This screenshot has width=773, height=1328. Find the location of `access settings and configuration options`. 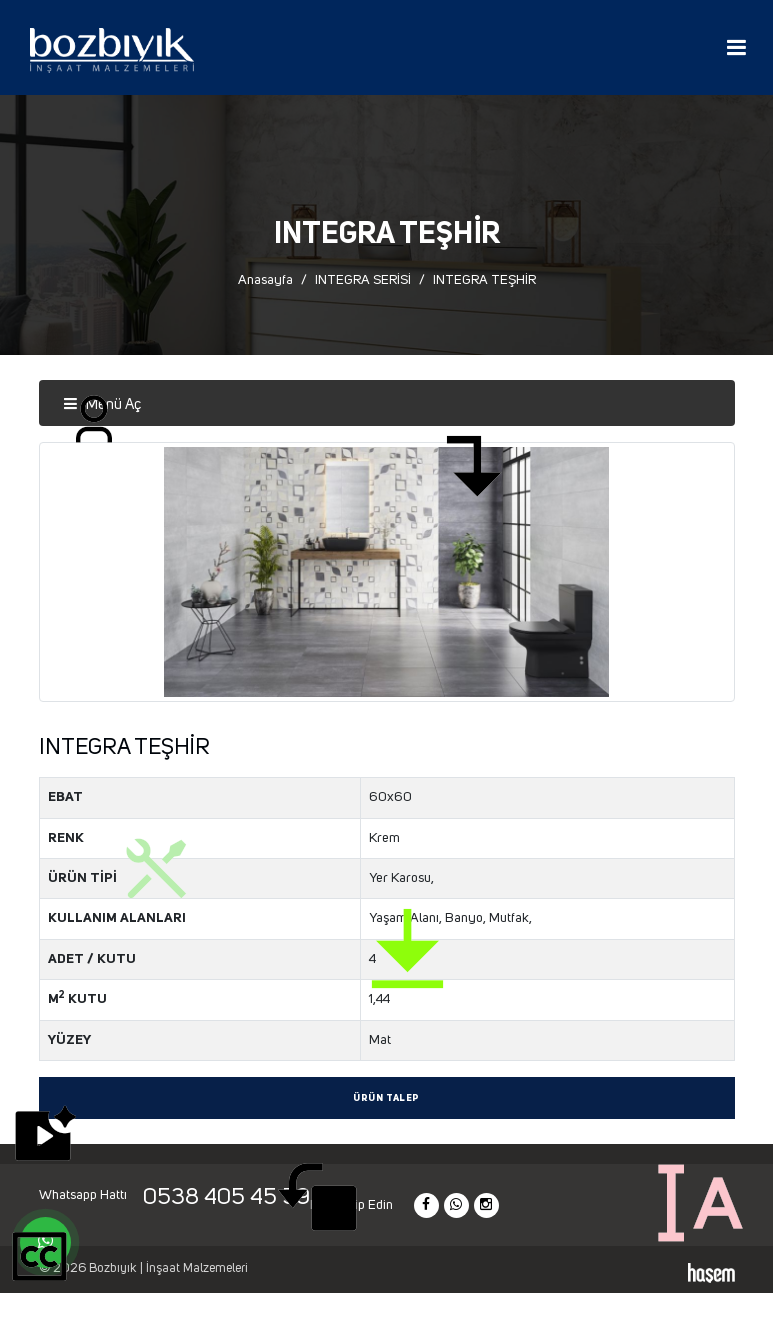

access settings and configuration options is located at coordinates (157, 869).